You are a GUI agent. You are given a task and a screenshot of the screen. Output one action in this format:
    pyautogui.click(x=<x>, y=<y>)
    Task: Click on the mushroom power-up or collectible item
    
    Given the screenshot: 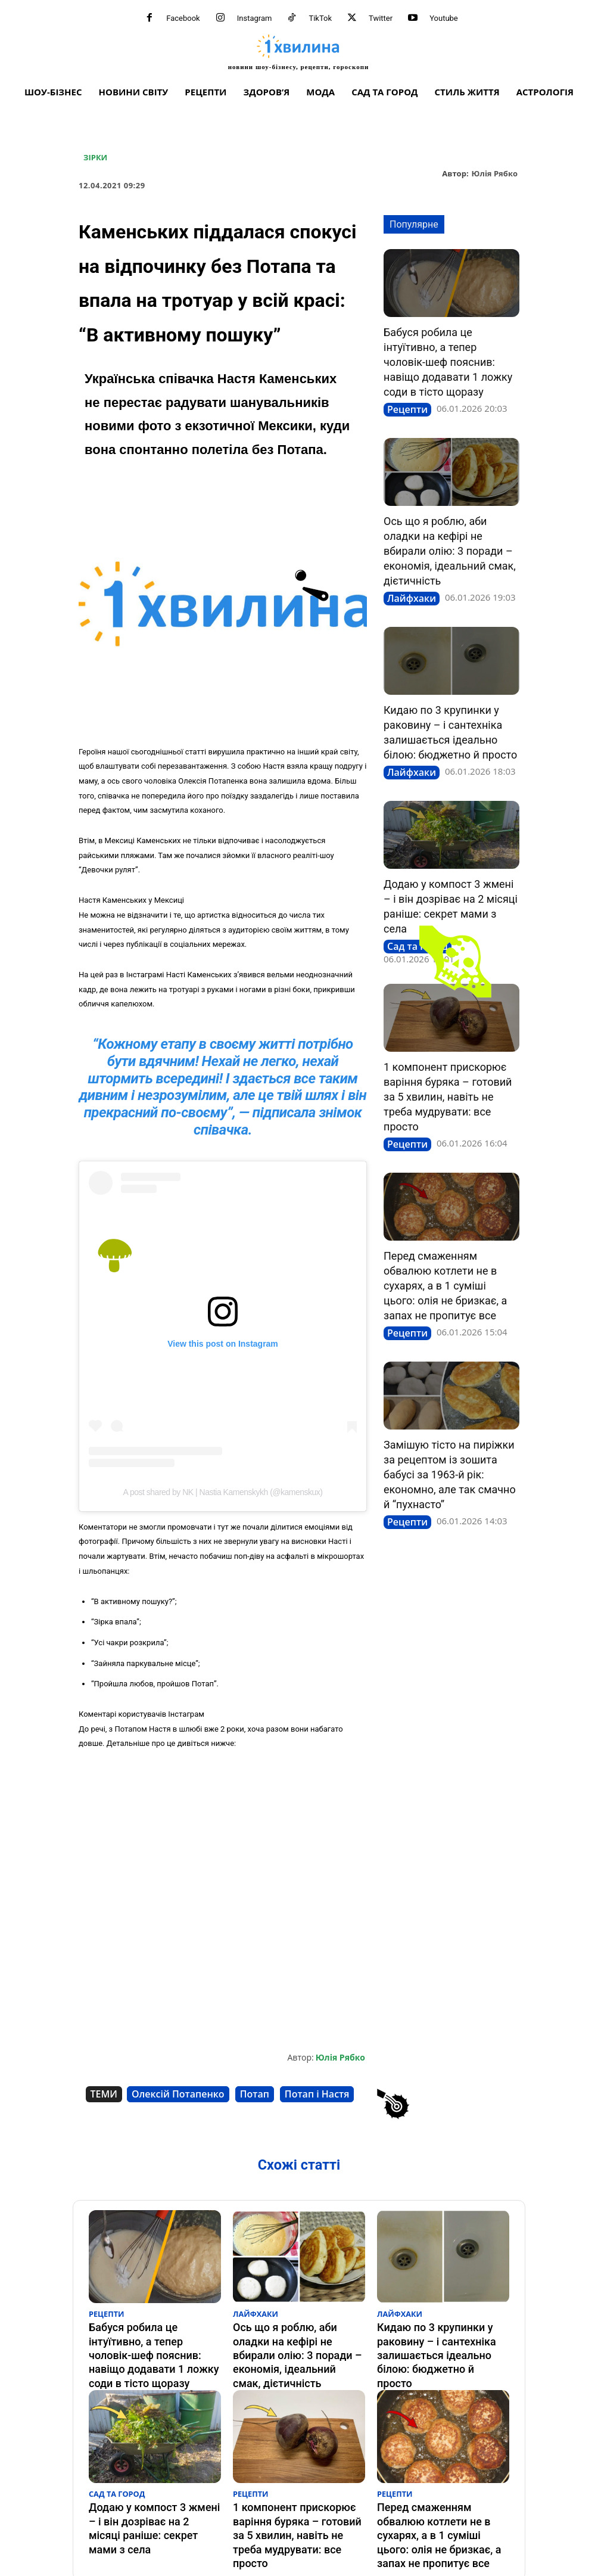 What is the action you would take?
    pyautogui.click(x=114, y=1255)
    